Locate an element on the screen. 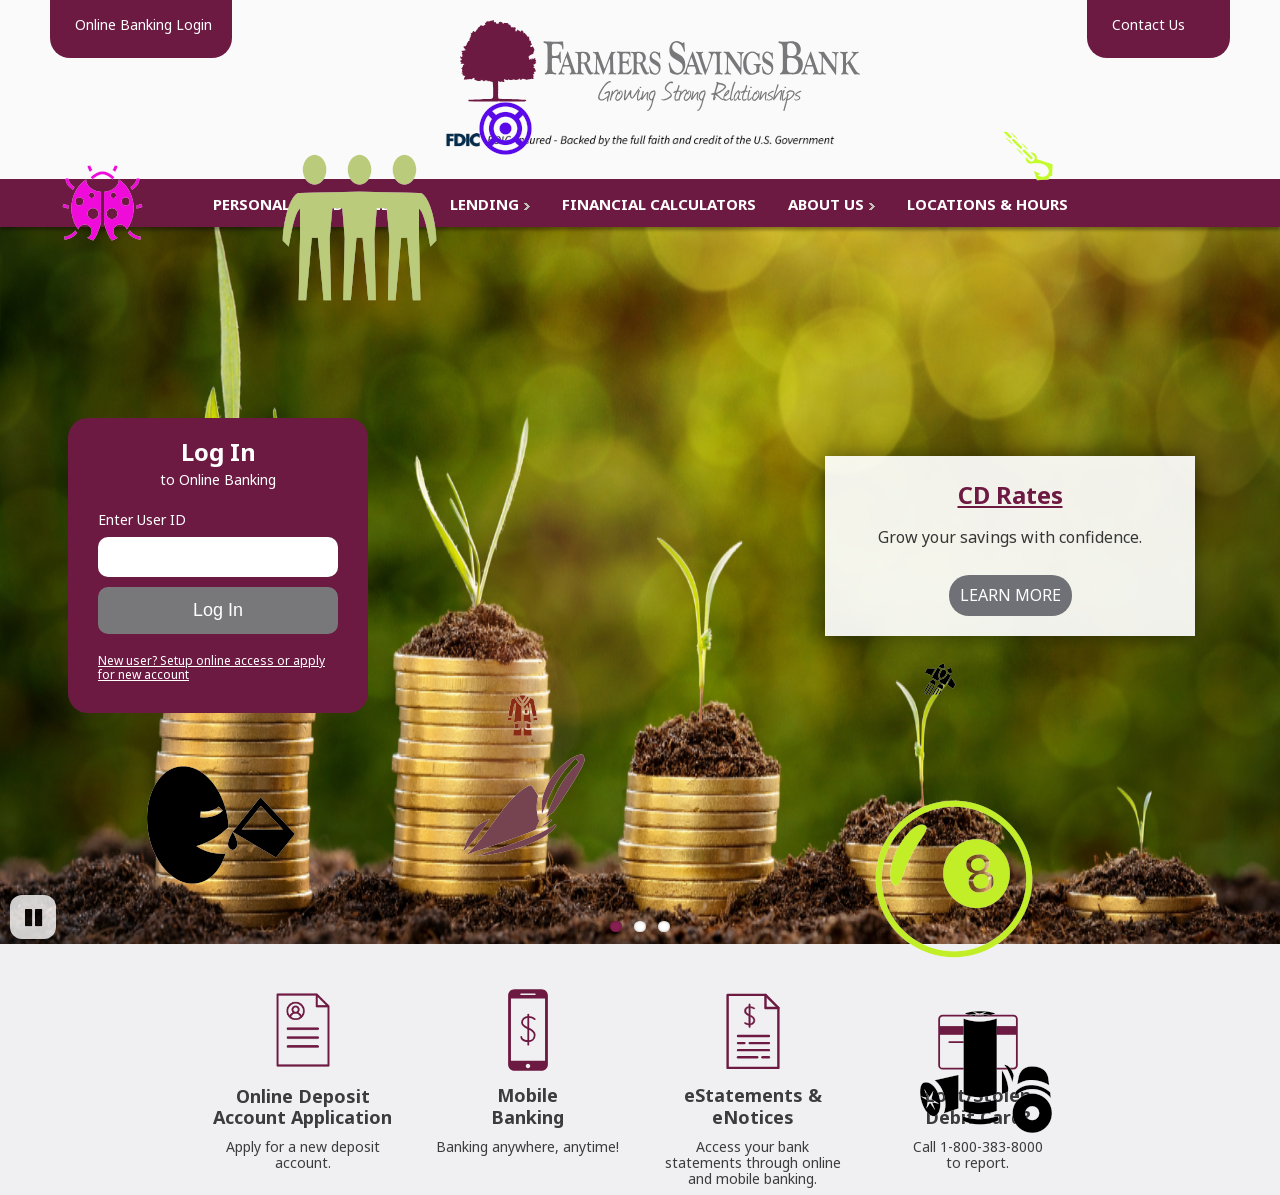  view your friends list is located at coordinates (359, 227).